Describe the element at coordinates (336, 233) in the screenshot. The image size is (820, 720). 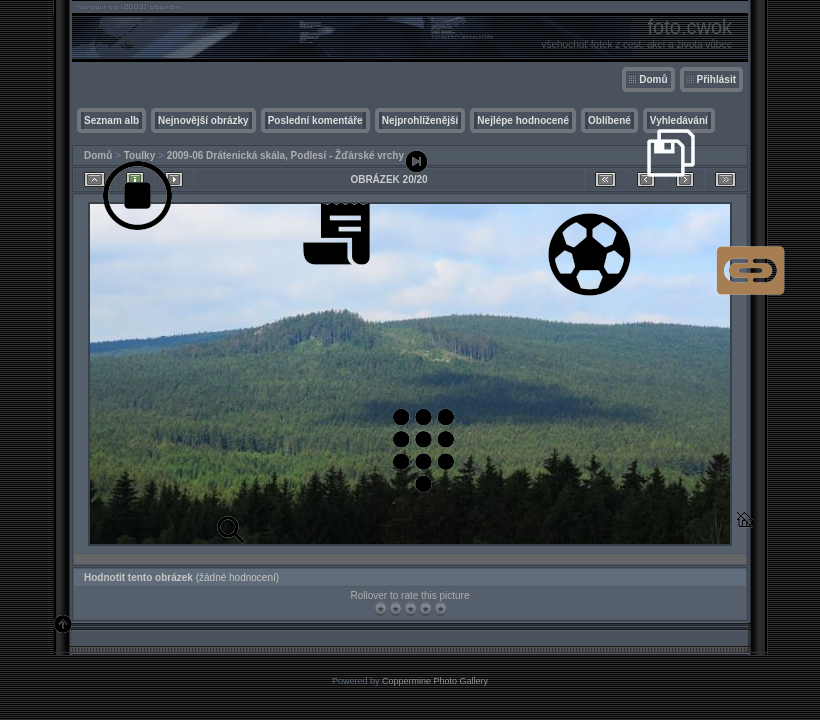
I see `view purchase receipt or transaction history` at that location.